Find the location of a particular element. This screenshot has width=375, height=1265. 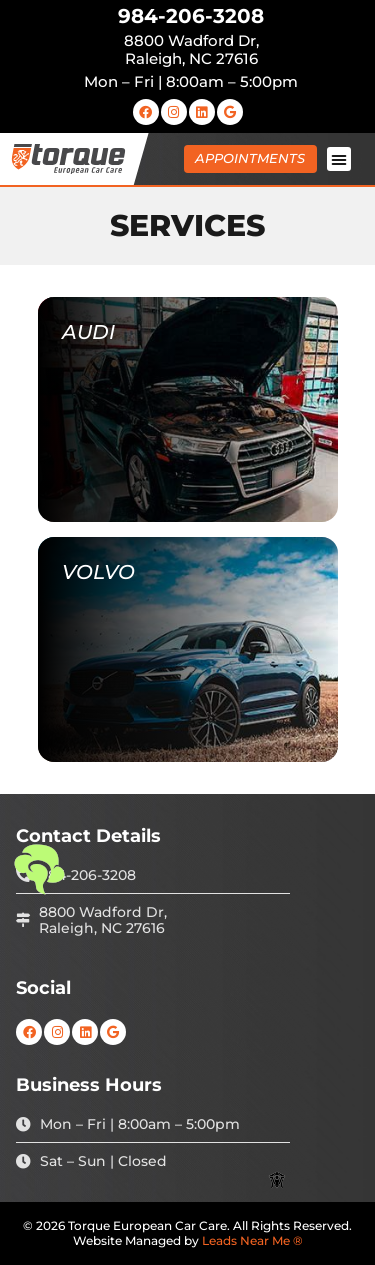

represents a gem, crystal, or precious resource in-game is located at coordinates (277, 1180).